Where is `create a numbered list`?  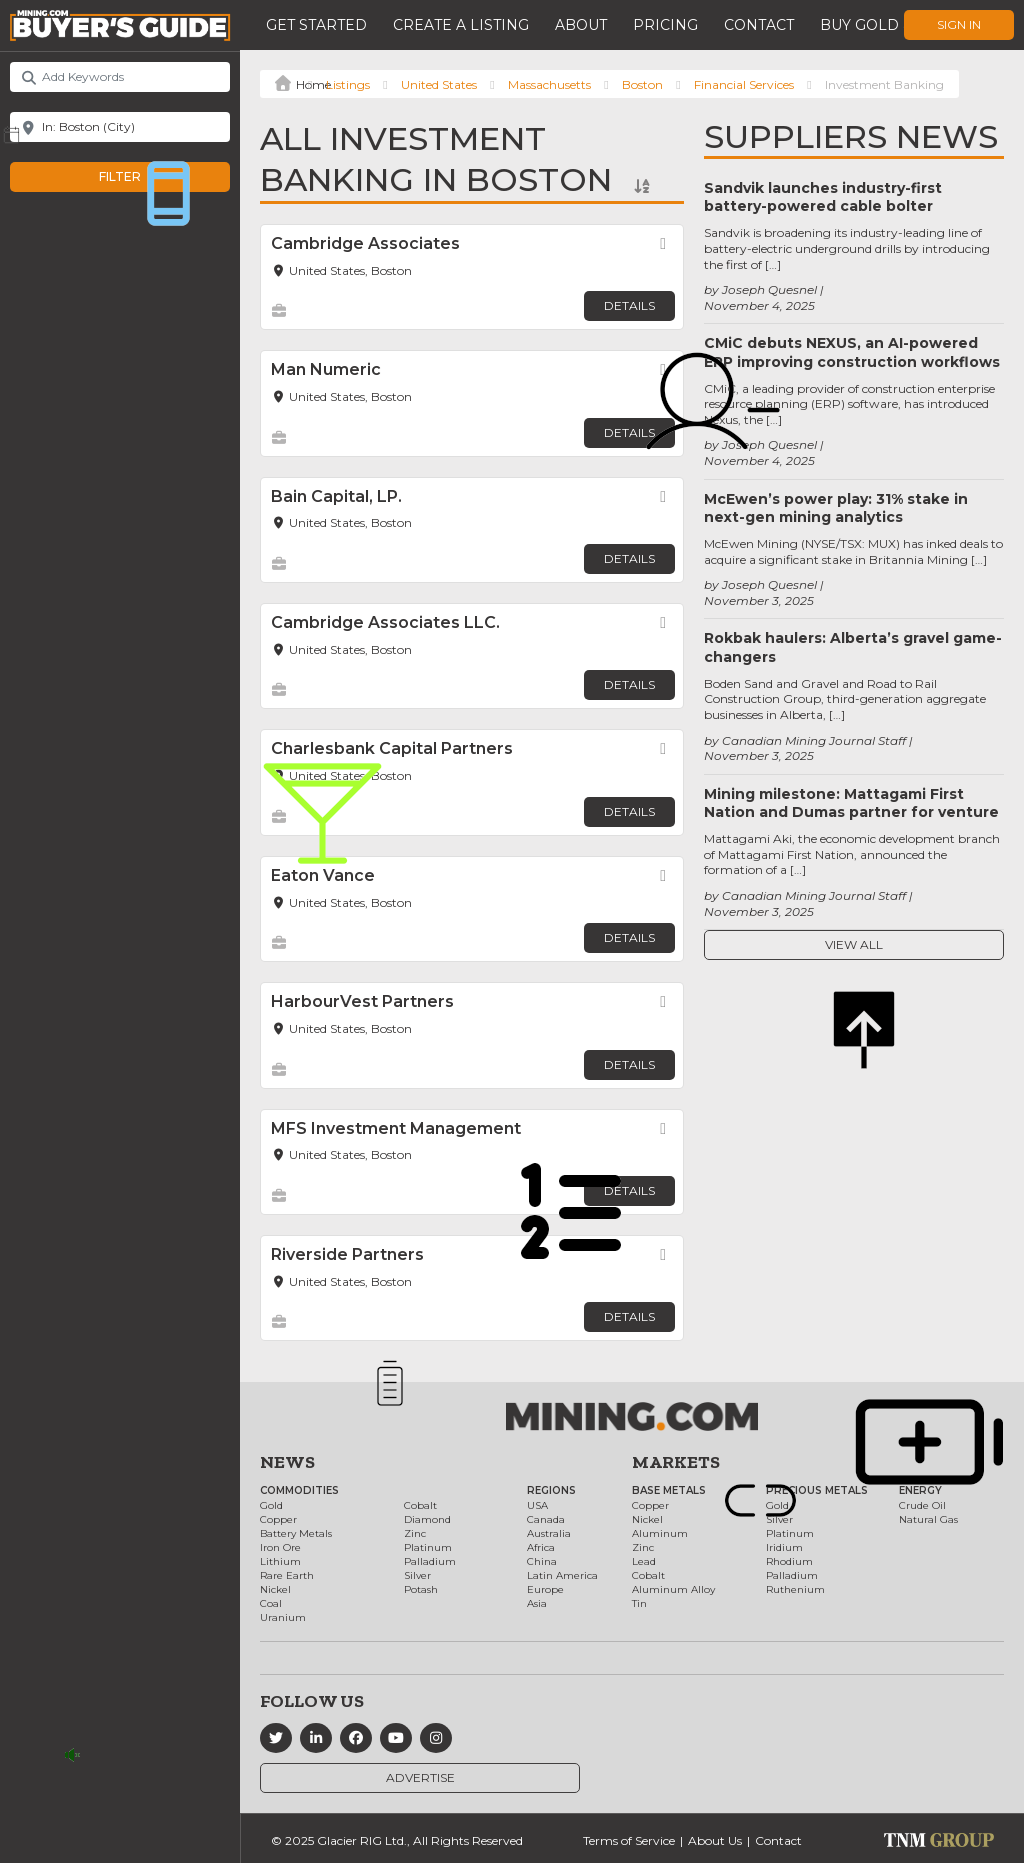 create a numbered list is located at coordinates (571, 1213).